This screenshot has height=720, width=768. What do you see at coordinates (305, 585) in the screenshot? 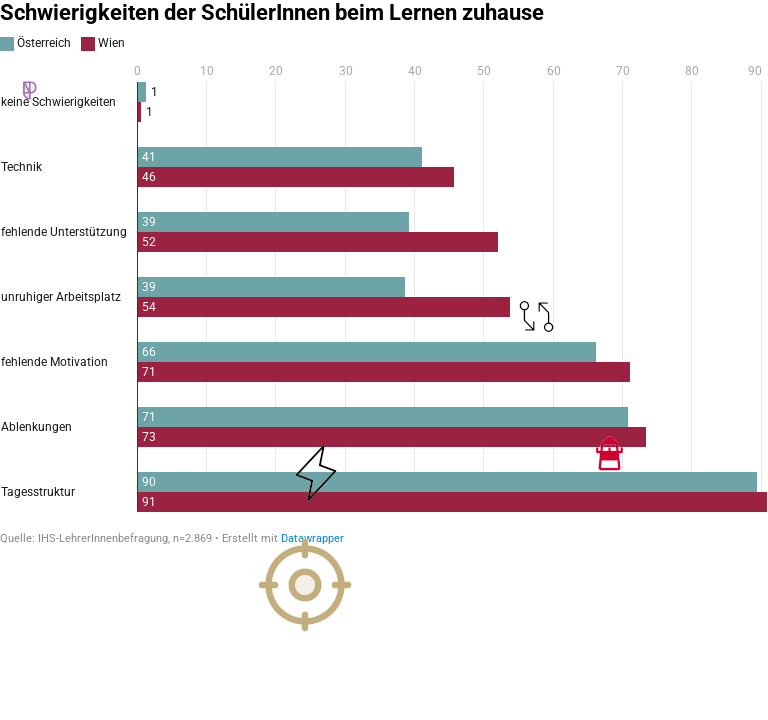
I see `center map on current location` at bounding box center [305, 585].